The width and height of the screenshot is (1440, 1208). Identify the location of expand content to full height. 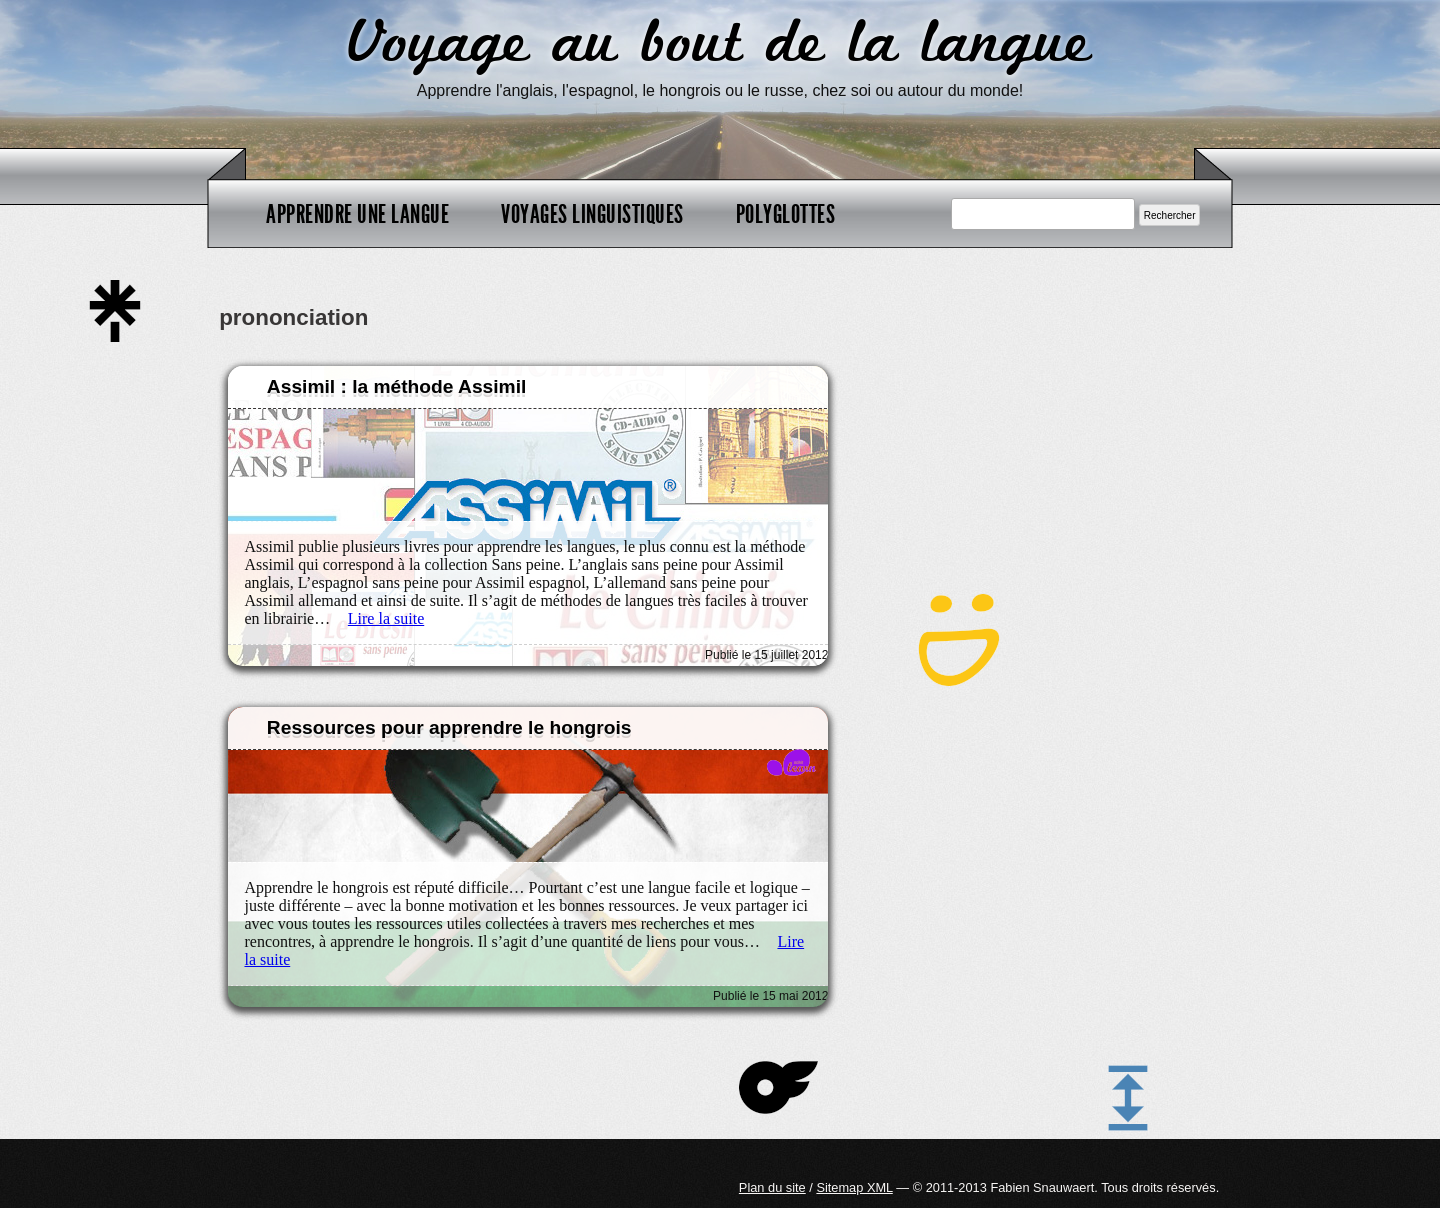
(1128, 1098).